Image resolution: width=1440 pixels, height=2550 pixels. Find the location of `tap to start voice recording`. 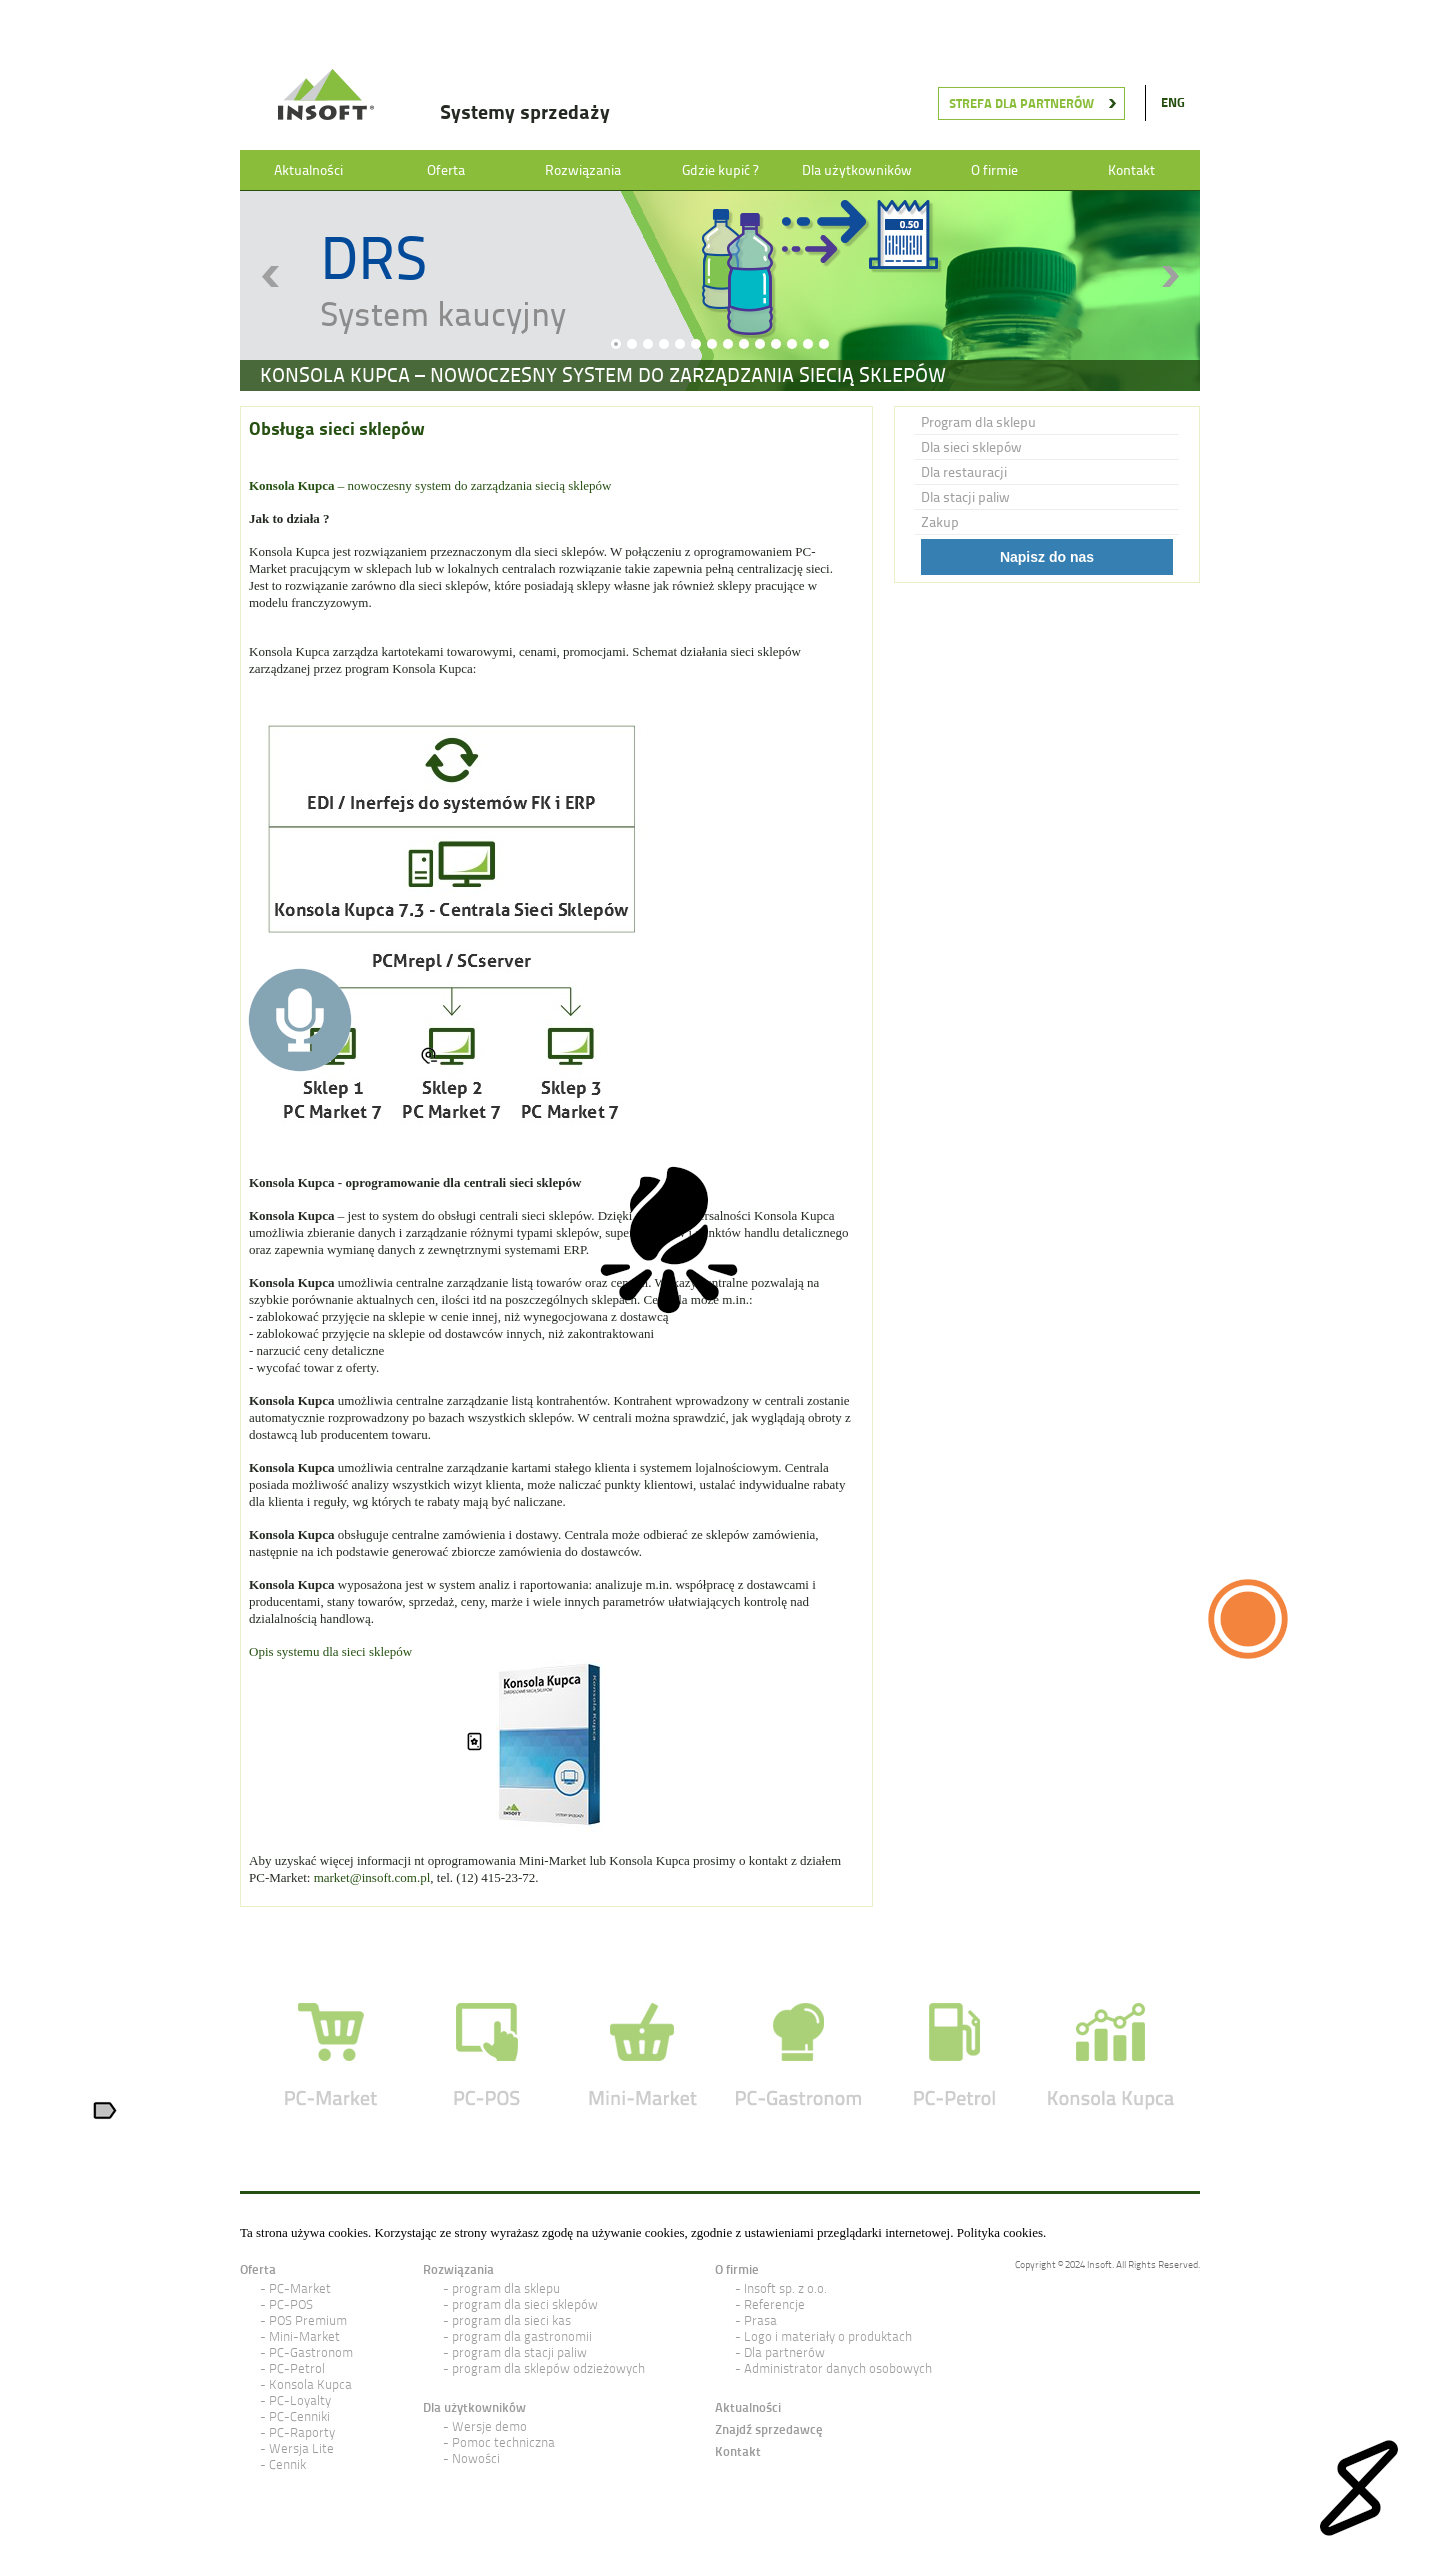

tap to start voice recording is located at coordinates (300, 1020).